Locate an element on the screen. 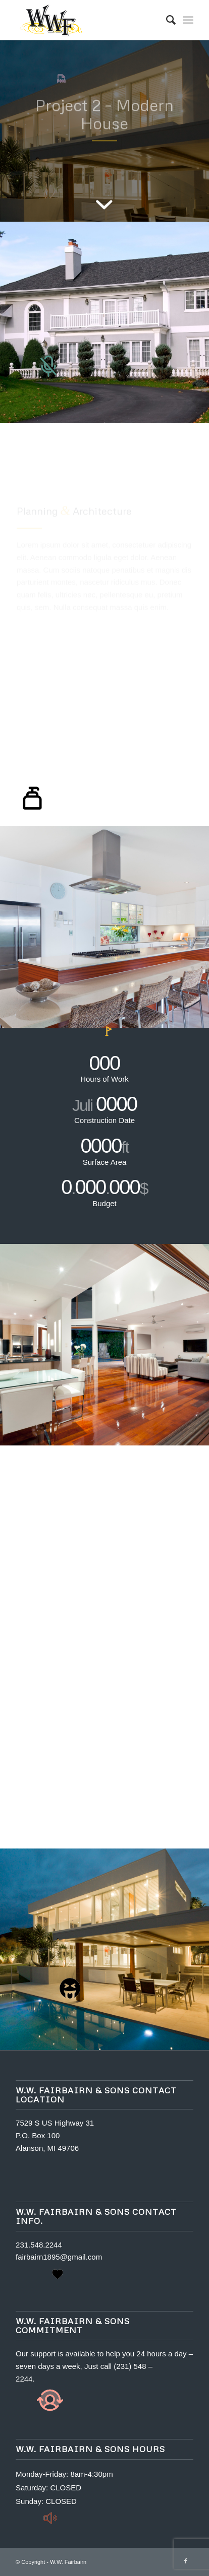 The height and width of the screenshot is (2576, 209). add to favorites is located at coordinates (58, 2274).